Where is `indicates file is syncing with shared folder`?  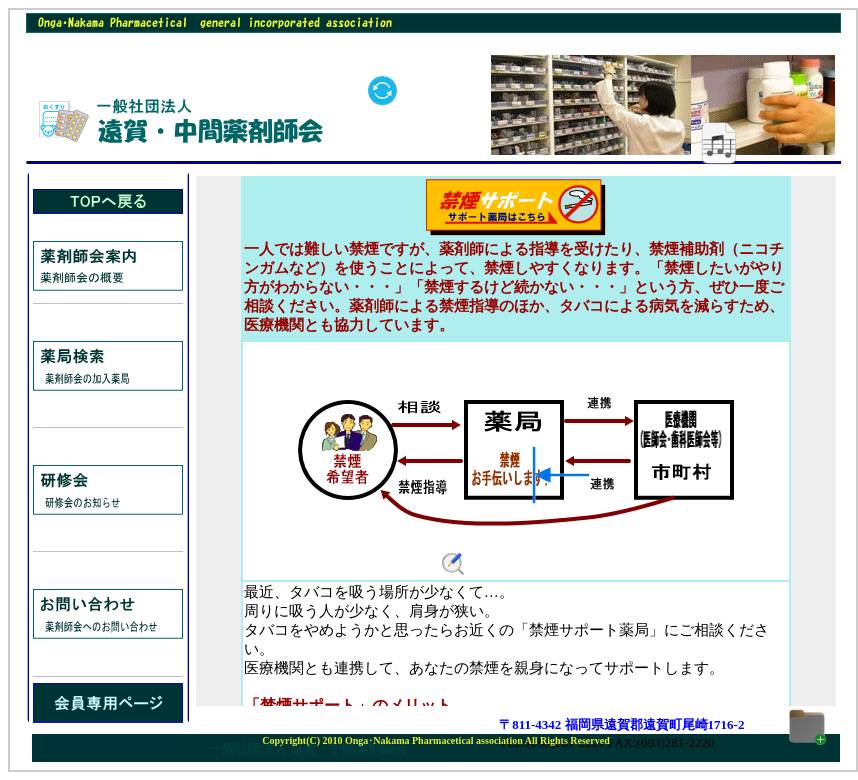
indicates file is syncing with shared folder is located at coordinates (382, 90).